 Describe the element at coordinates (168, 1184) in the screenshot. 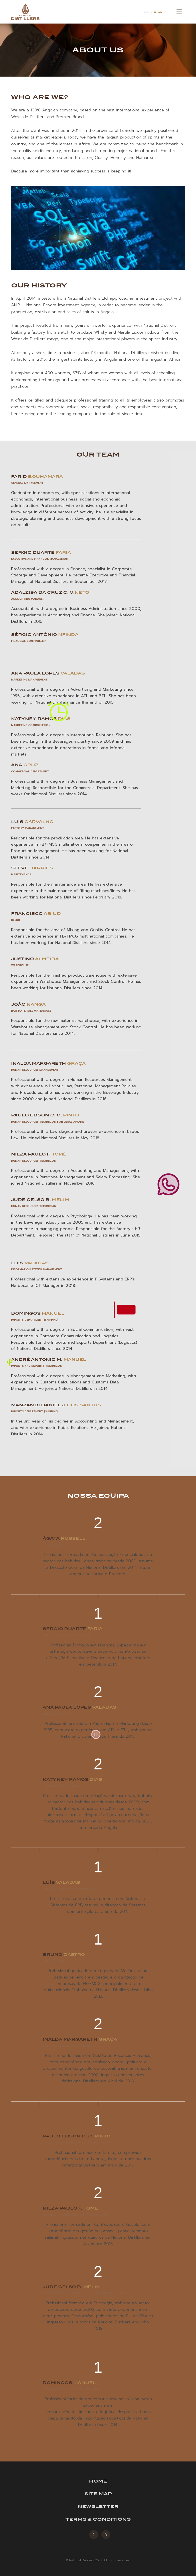

I see `open WhatsApp messaging app` at that location.